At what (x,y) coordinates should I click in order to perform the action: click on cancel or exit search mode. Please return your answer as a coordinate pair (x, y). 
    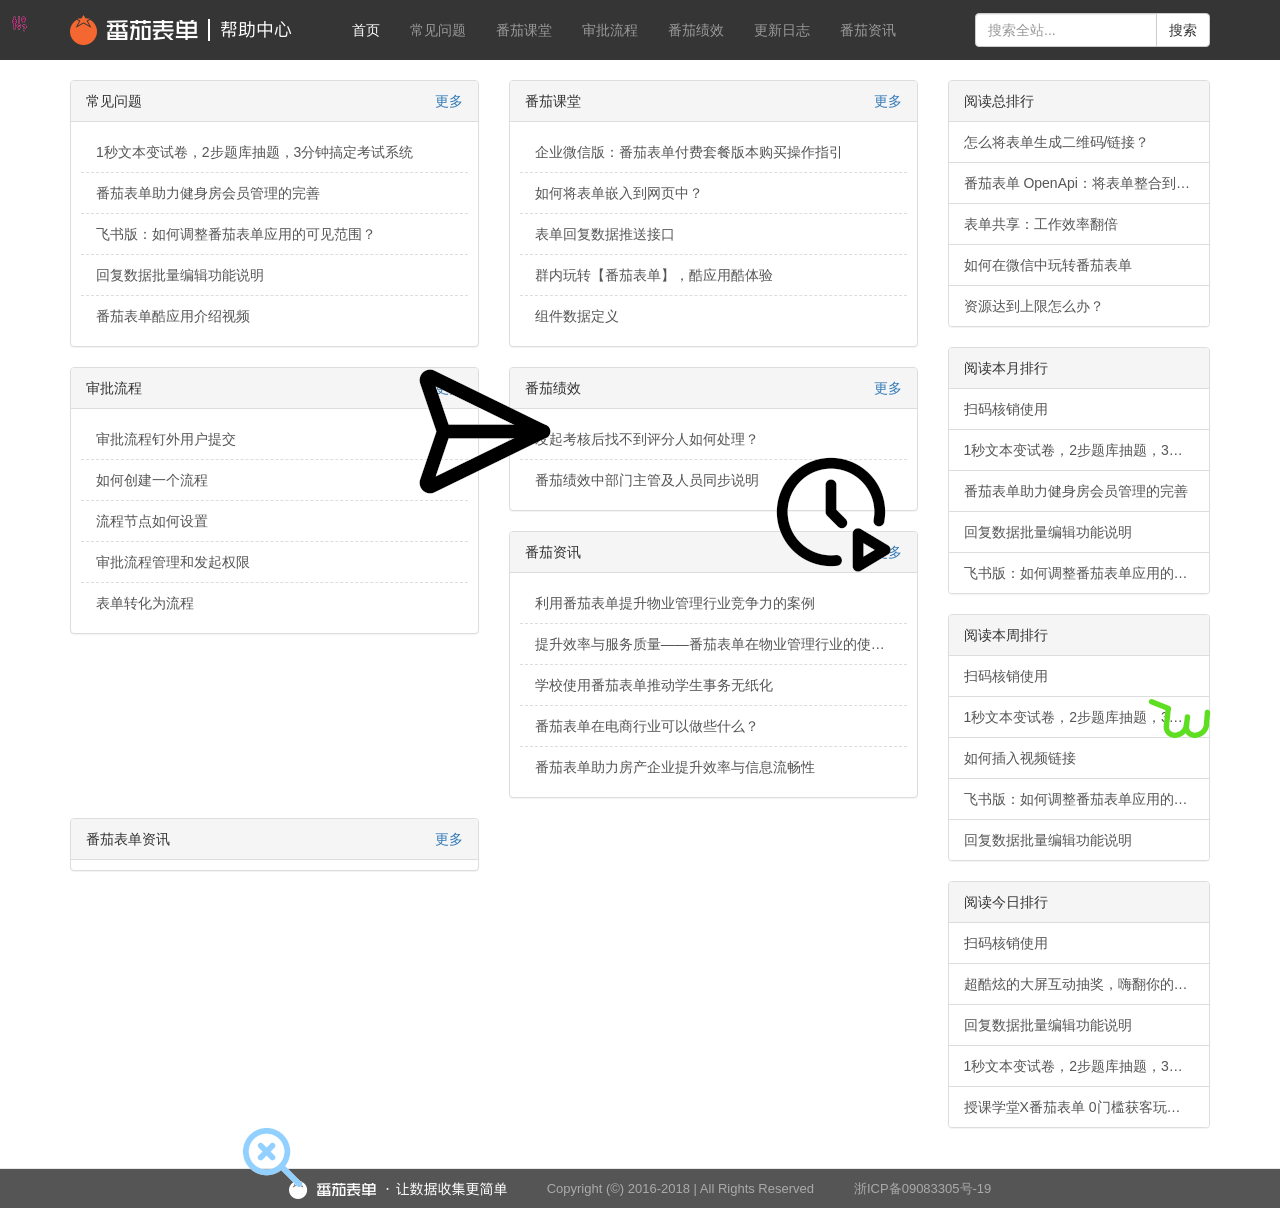
    Looking at the image, I should click on (272, 1157).